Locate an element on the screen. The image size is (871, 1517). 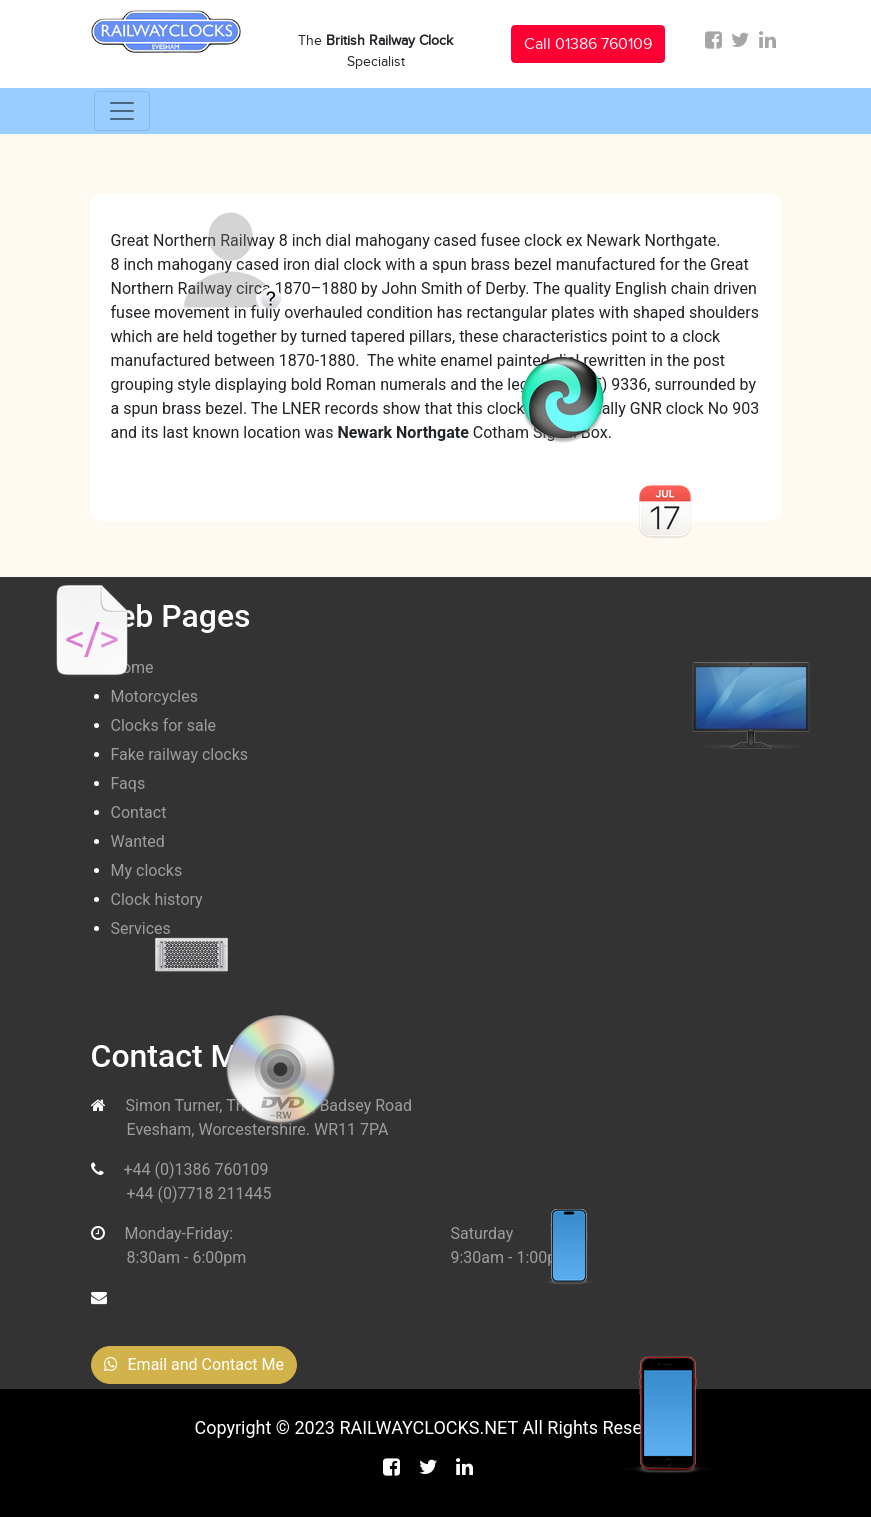
indicates a mac pro rackmount server in system preferences is located at coordinates (191, 954).